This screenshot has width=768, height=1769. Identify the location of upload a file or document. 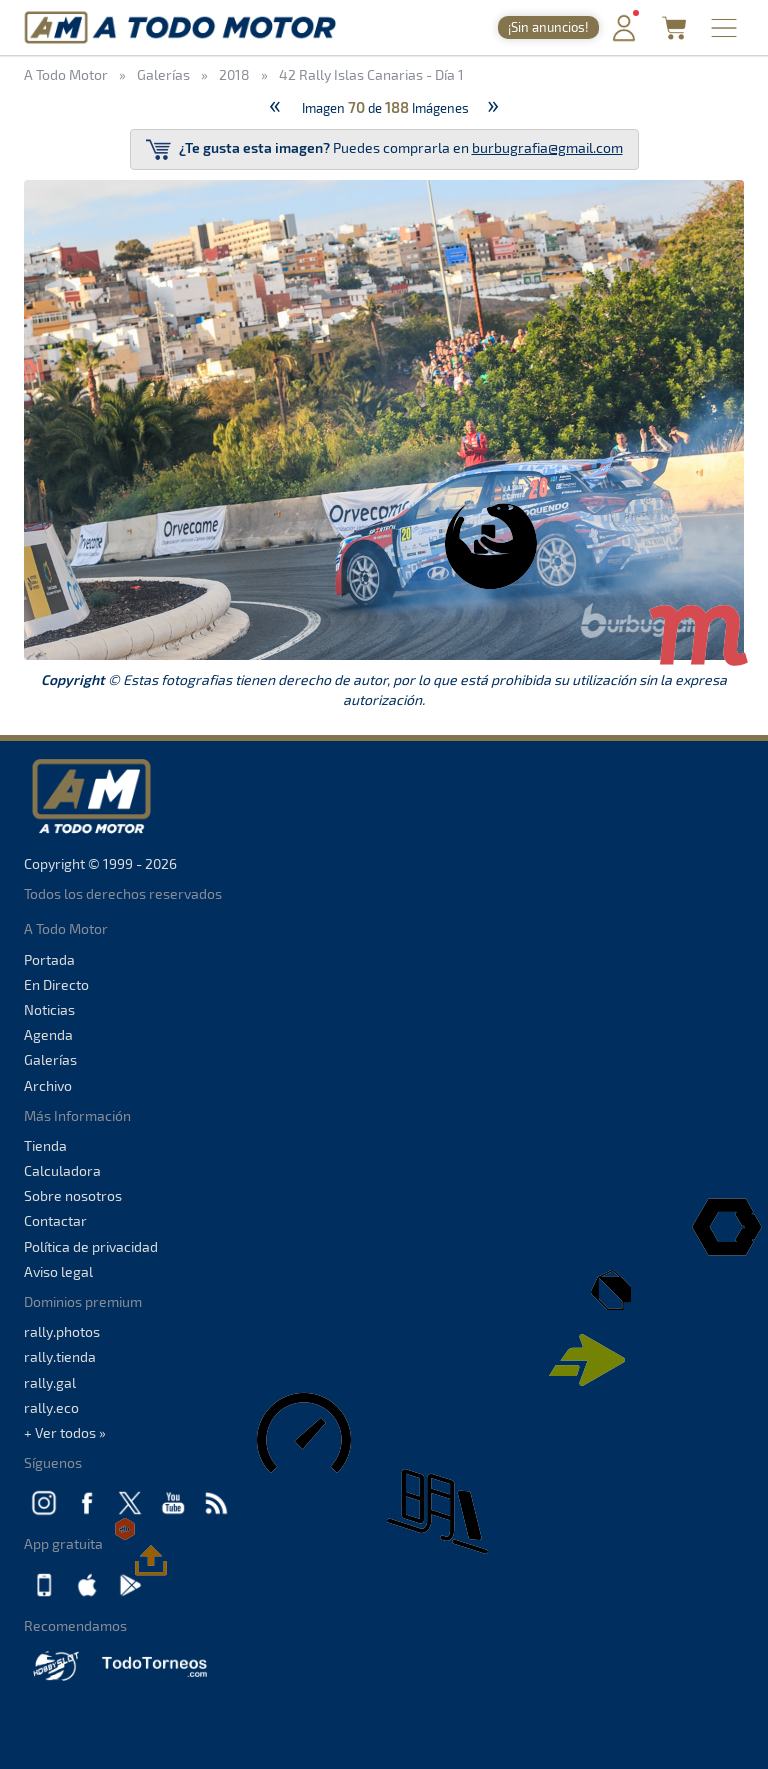
(151, 1561).